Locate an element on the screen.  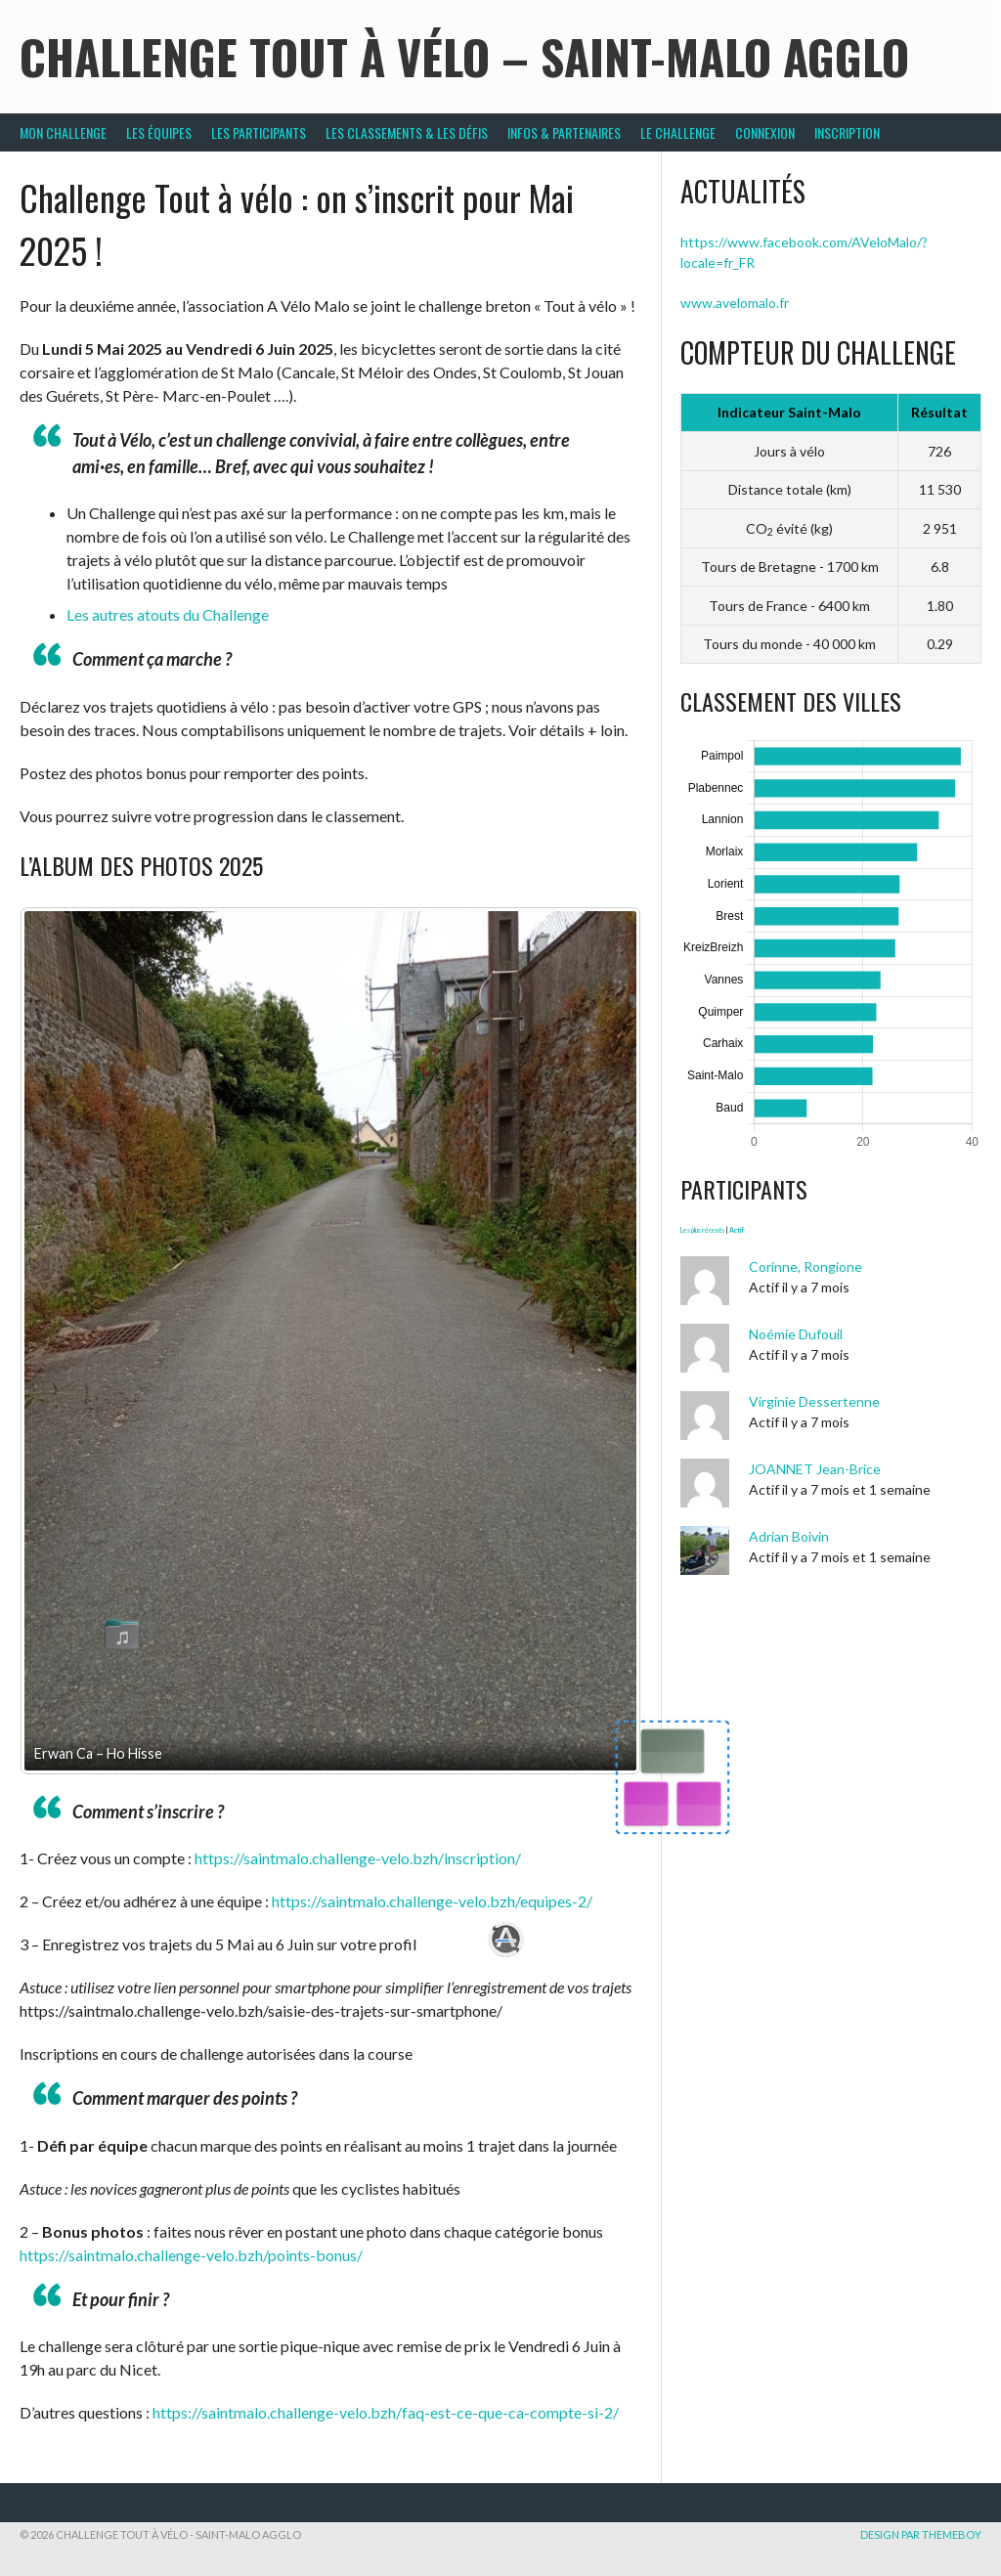
select all items in the current view is located at coordinates (673, 1777).